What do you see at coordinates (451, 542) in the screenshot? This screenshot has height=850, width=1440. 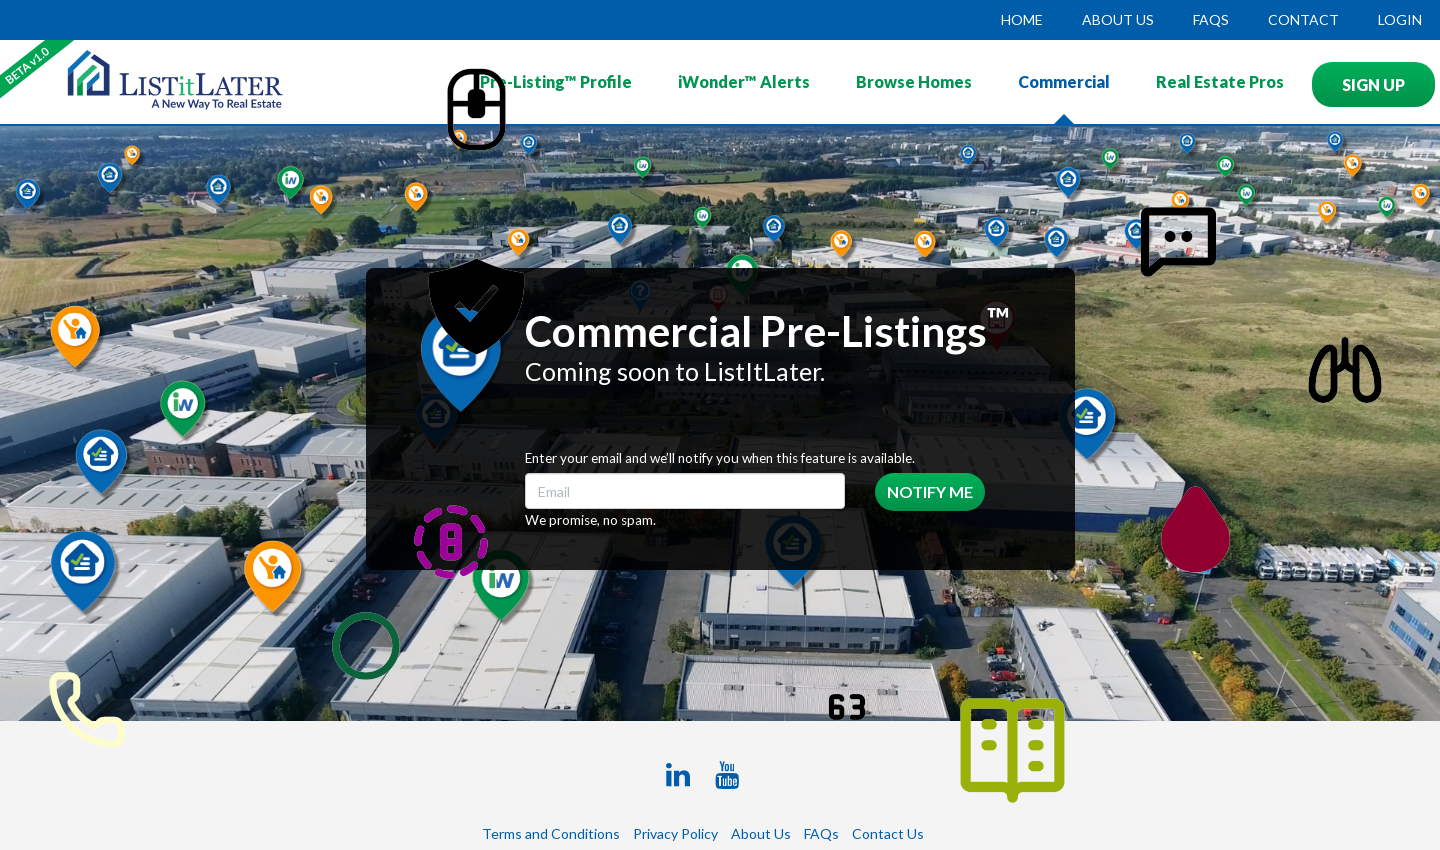 I see `step 8 in a multi-step process` at bounding box center [451, 542].